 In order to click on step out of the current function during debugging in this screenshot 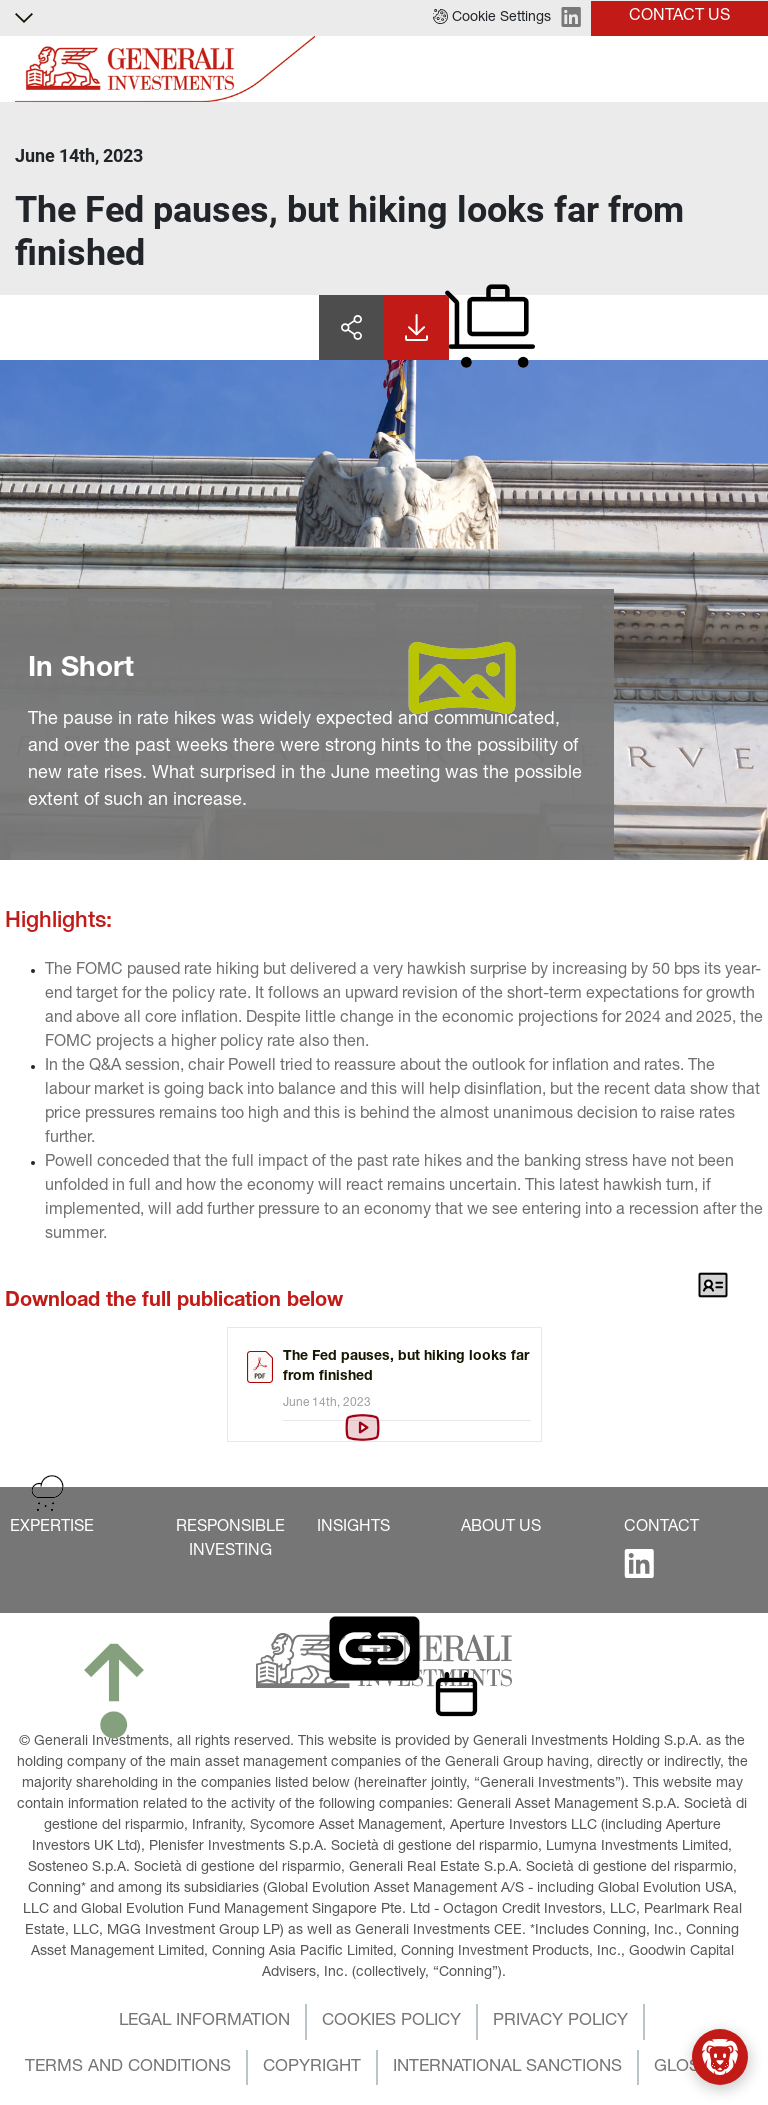, I will do `click(114, 1691)`.